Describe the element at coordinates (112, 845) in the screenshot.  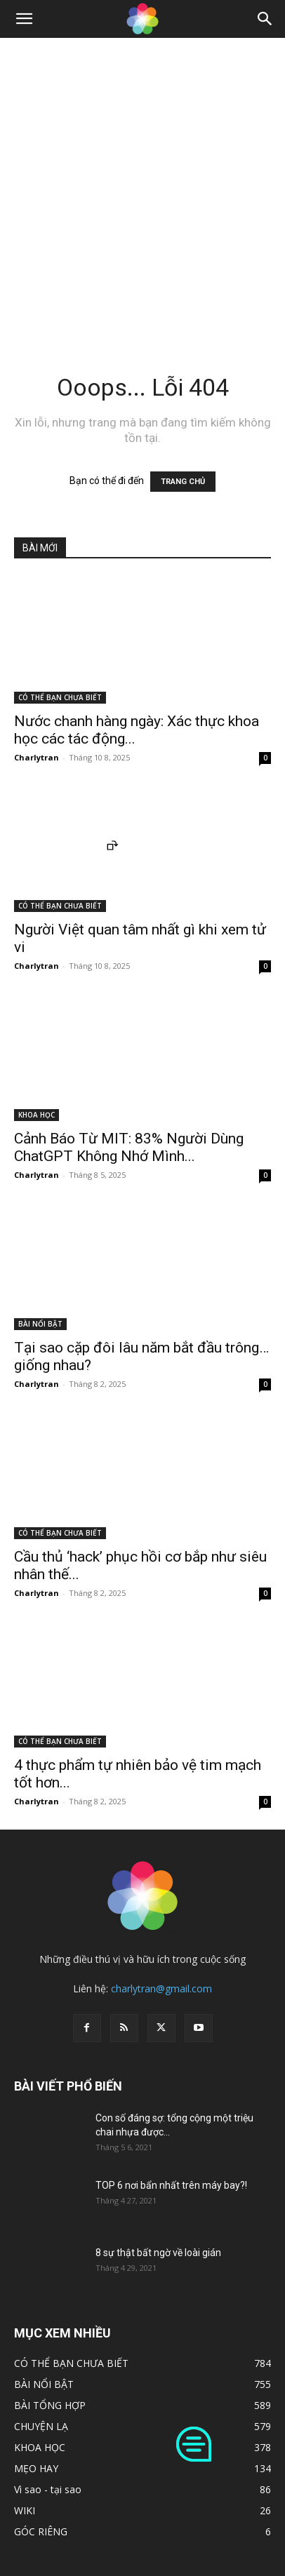
I see `rotate object clockwise` at that location.